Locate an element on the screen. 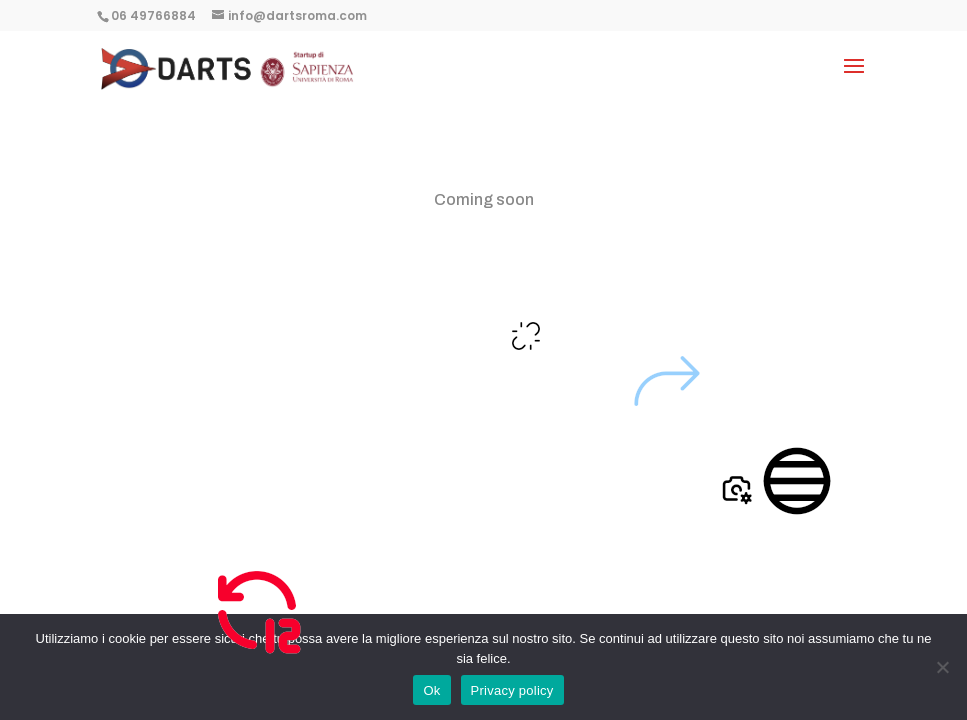 This screenshot has height=720, width=967. share or forward content is located at coordinates (667, 381).